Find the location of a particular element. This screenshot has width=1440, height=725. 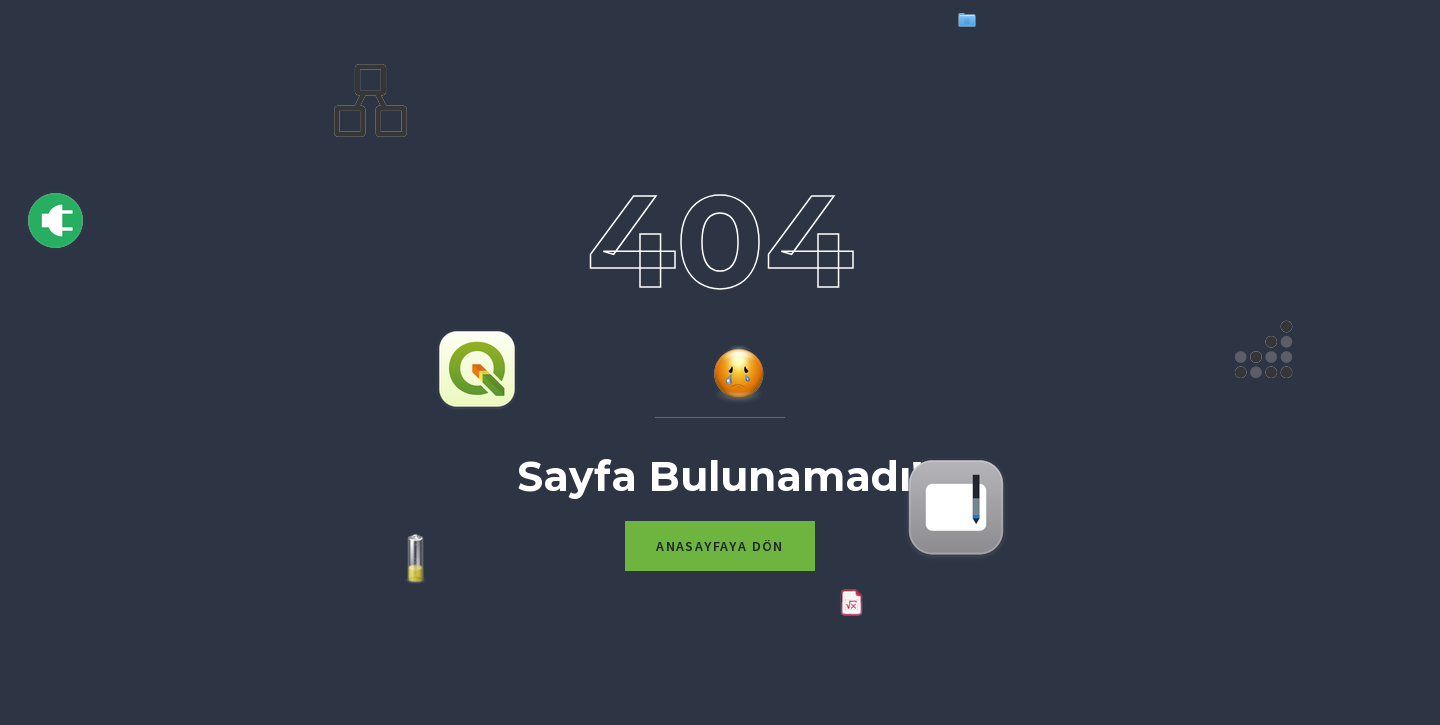

a libreoffice math formula file is located at coordinates (851, 602).